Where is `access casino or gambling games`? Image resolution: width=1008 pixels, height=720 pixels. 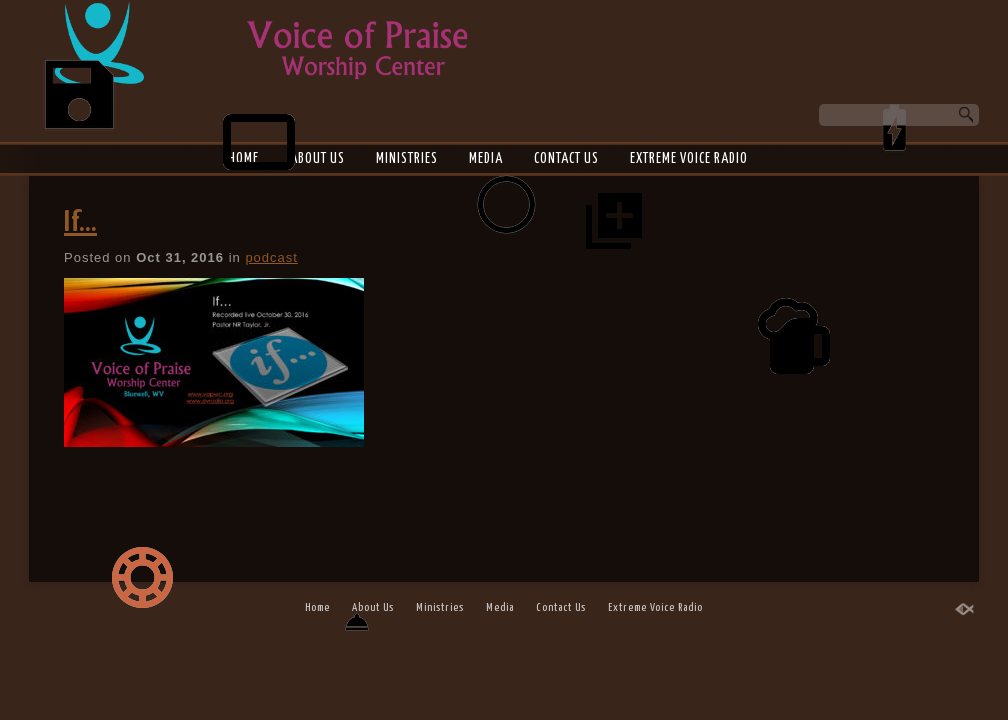 access casino or gambling games is located at coordinates (142, 577).